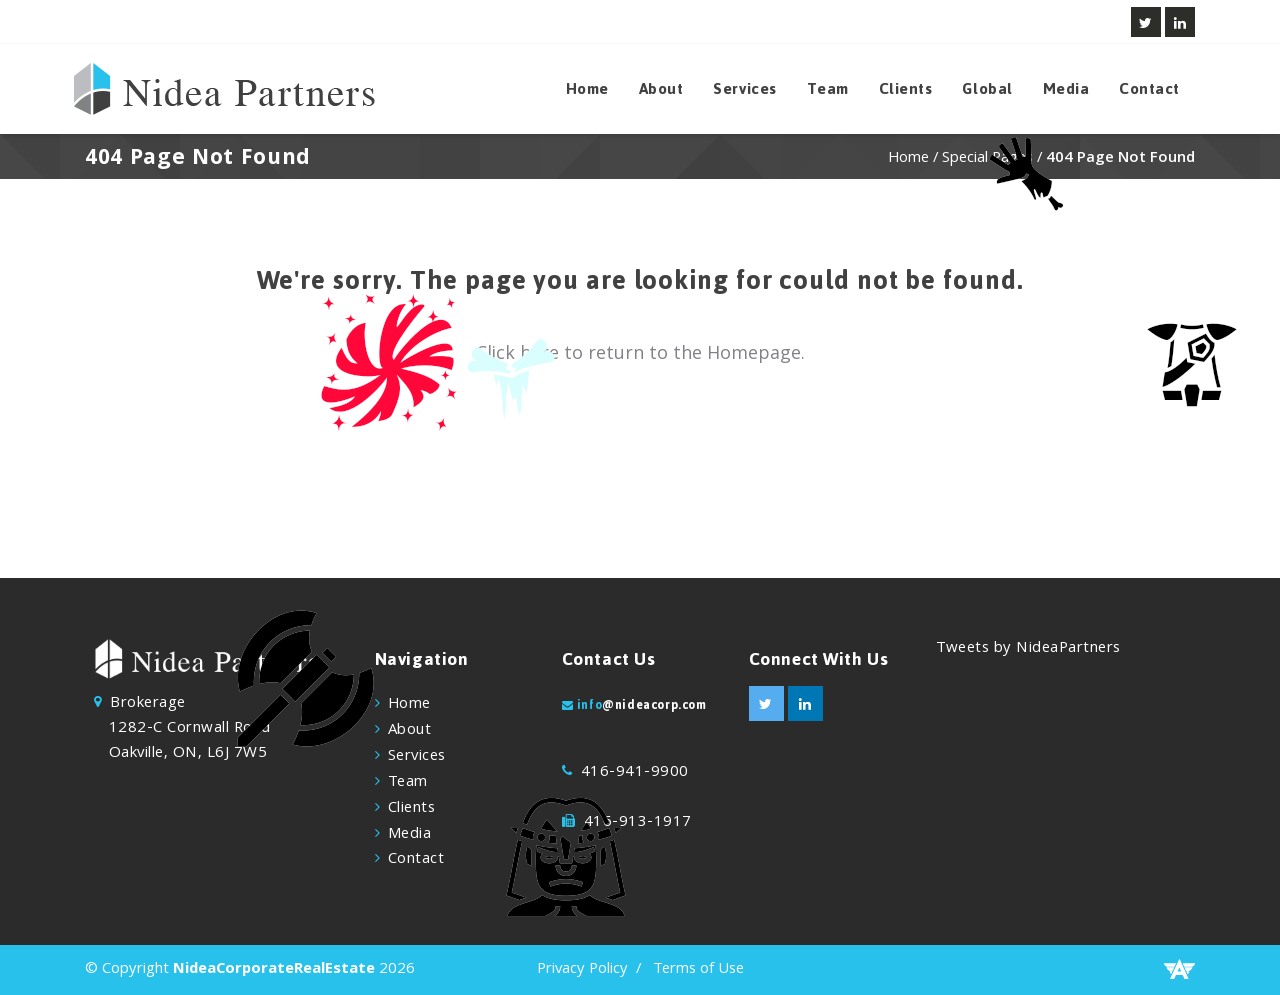  I want to click on access space or astronomy-themed content, so click(388, 362).